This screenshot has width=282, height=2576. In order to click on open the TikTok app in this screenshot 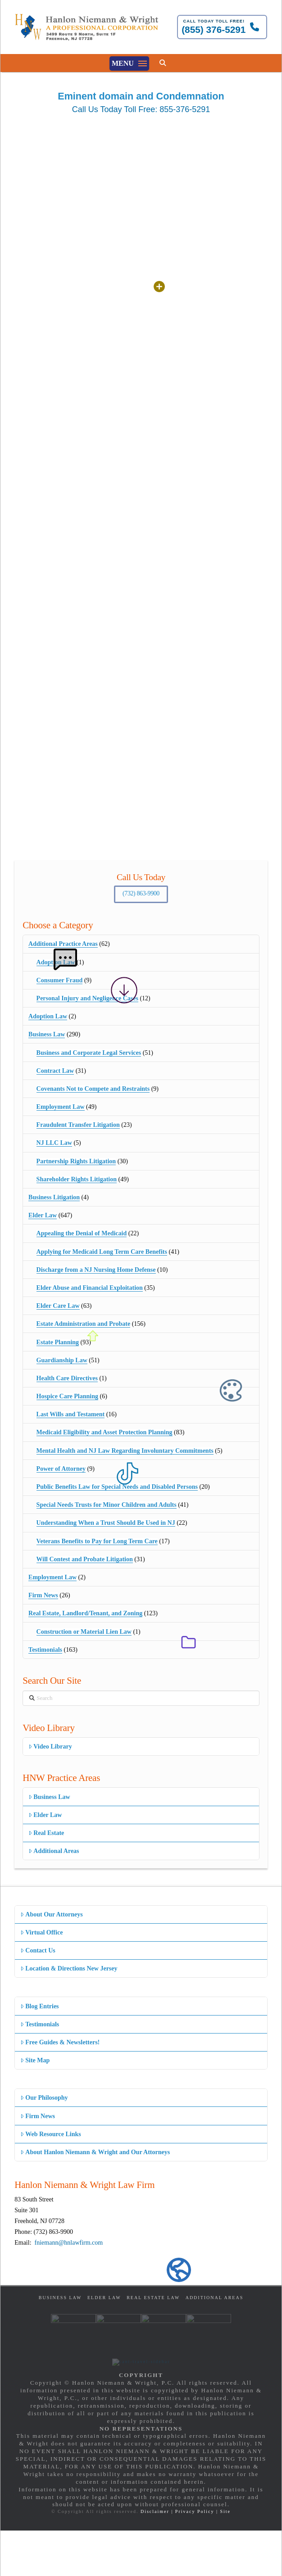, I will do `click(127, 1474)`.